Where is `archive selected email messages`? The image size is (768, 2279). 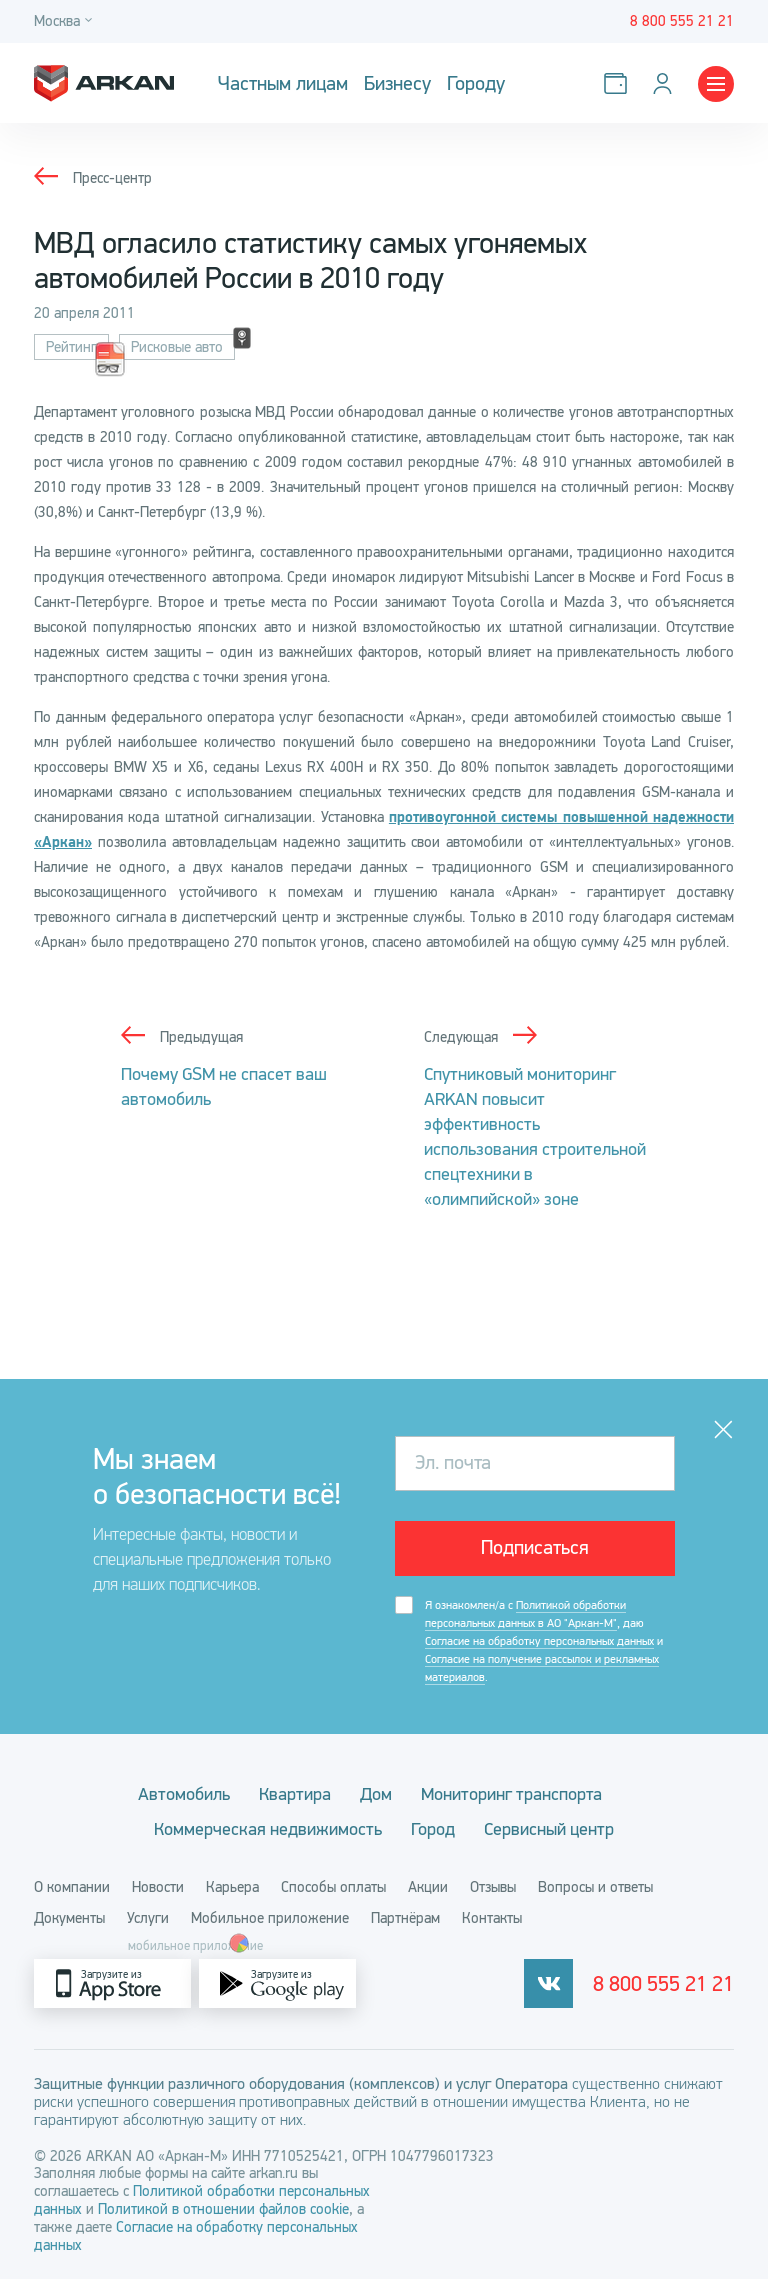
archive selected email messages is located at coordinates (242, 338).